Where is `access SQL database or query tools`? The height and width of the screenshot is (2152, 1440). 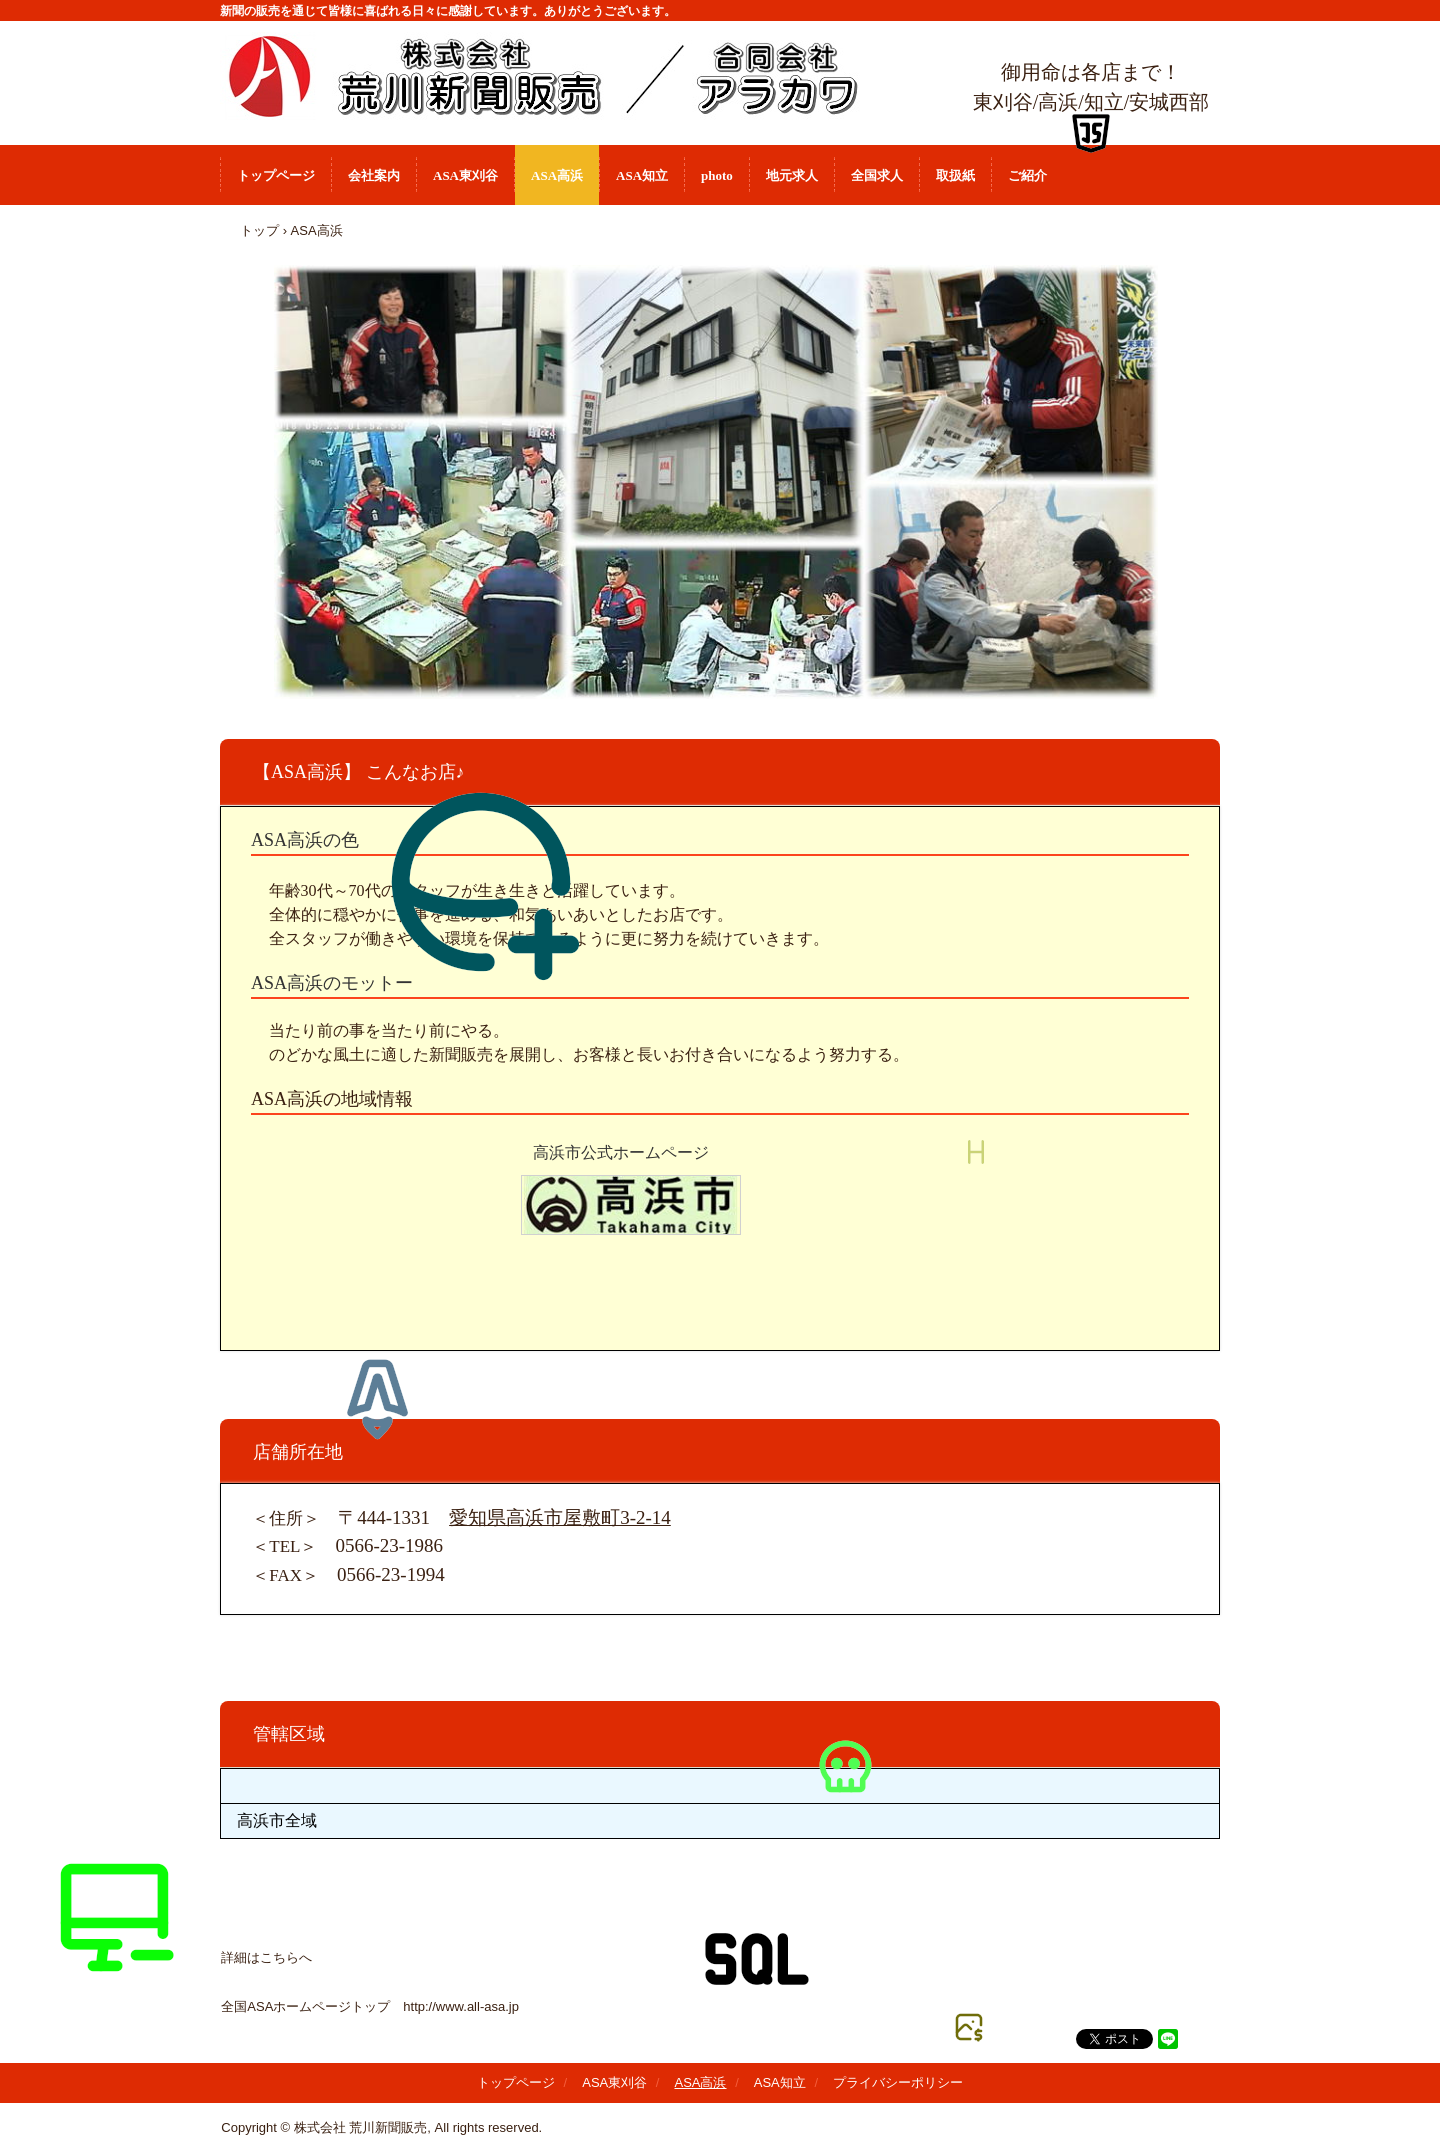 access SQL database or query tools is located at coordinates (757, 1959).